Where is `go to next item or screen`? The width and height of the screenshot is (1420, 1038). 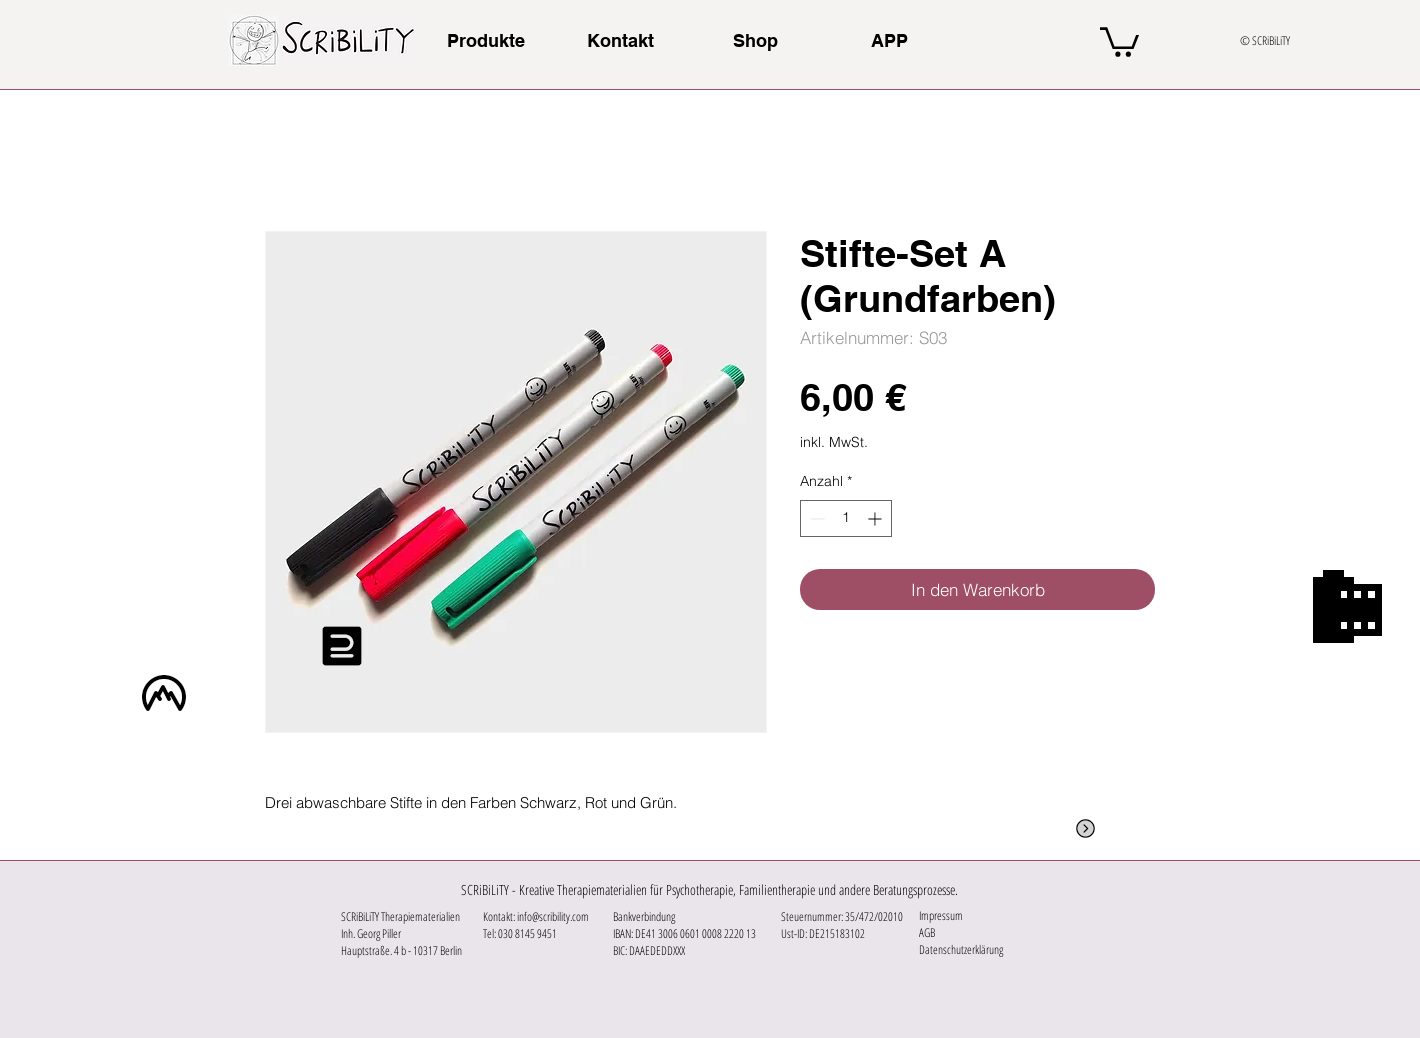 go to next item or screen is located at coordinates (1085, 828).